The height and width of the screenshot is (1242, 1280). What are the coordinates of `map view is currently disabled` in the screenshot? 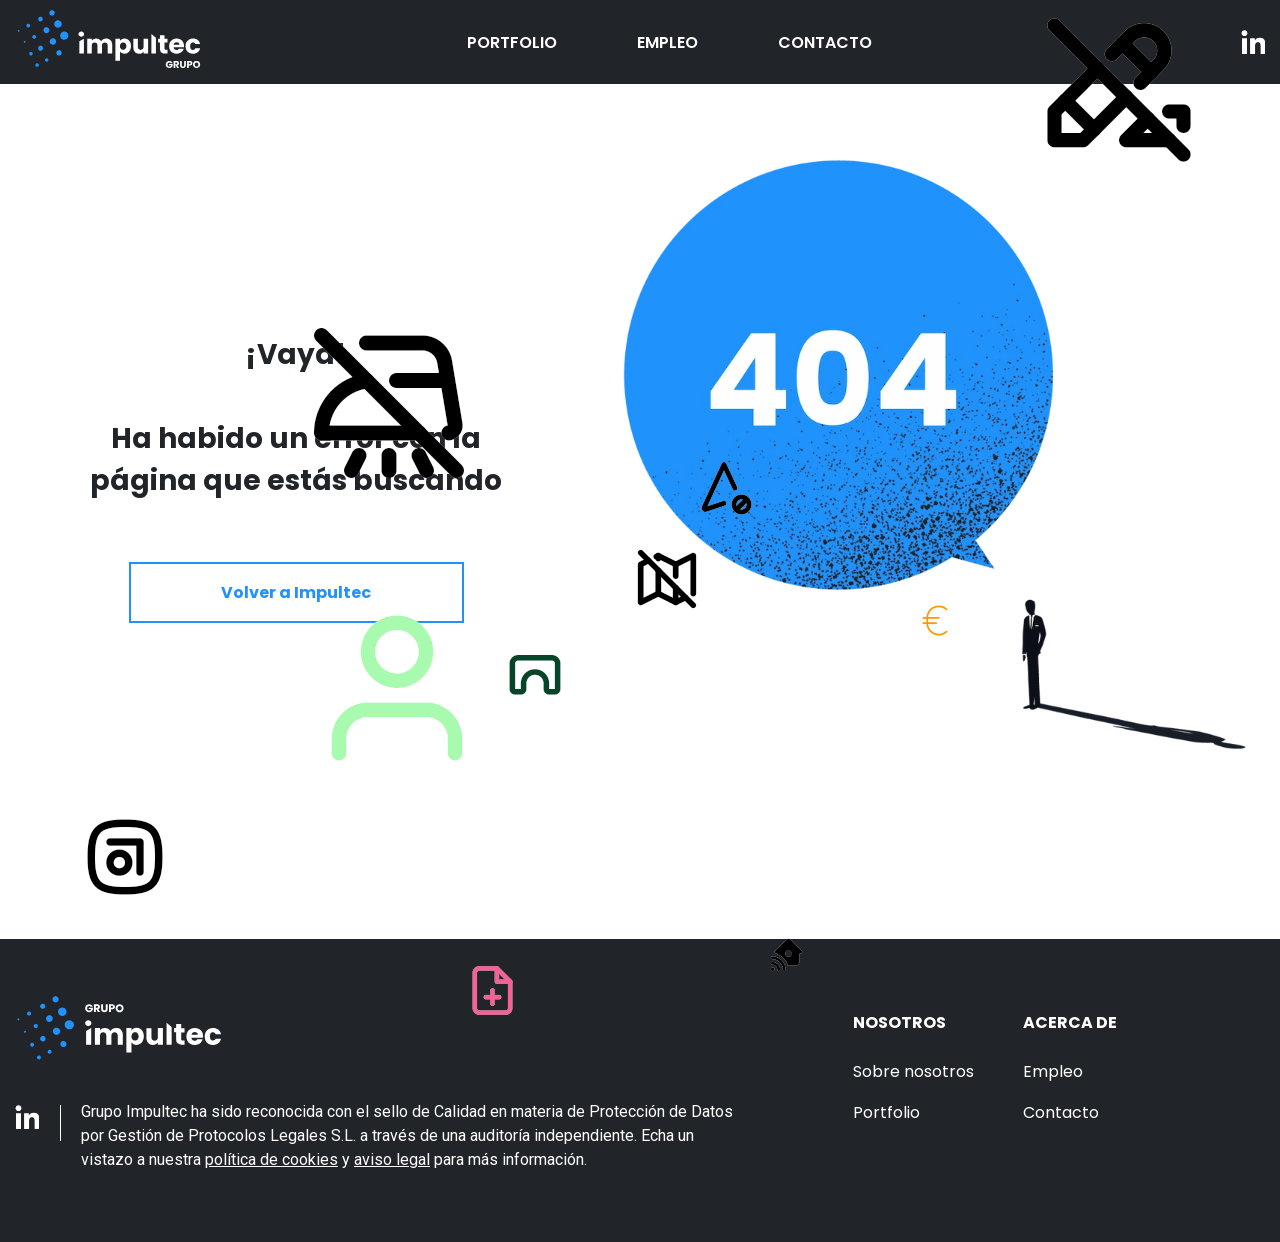 It's located at (667, 579).